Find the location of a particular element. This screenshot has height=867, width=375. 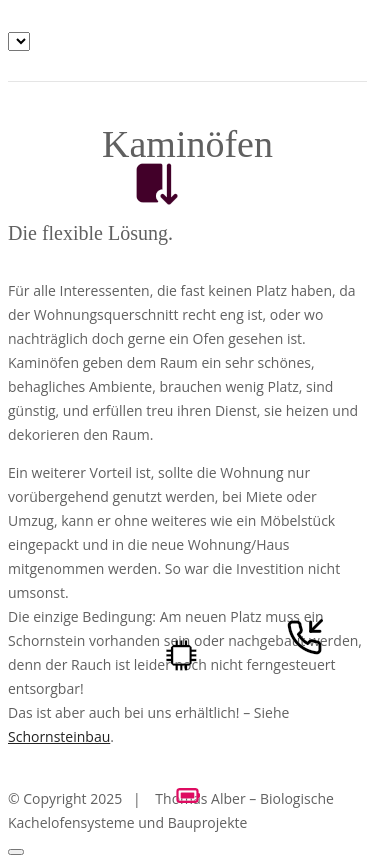

indicates current battery level is located at coordinates (187, 795).